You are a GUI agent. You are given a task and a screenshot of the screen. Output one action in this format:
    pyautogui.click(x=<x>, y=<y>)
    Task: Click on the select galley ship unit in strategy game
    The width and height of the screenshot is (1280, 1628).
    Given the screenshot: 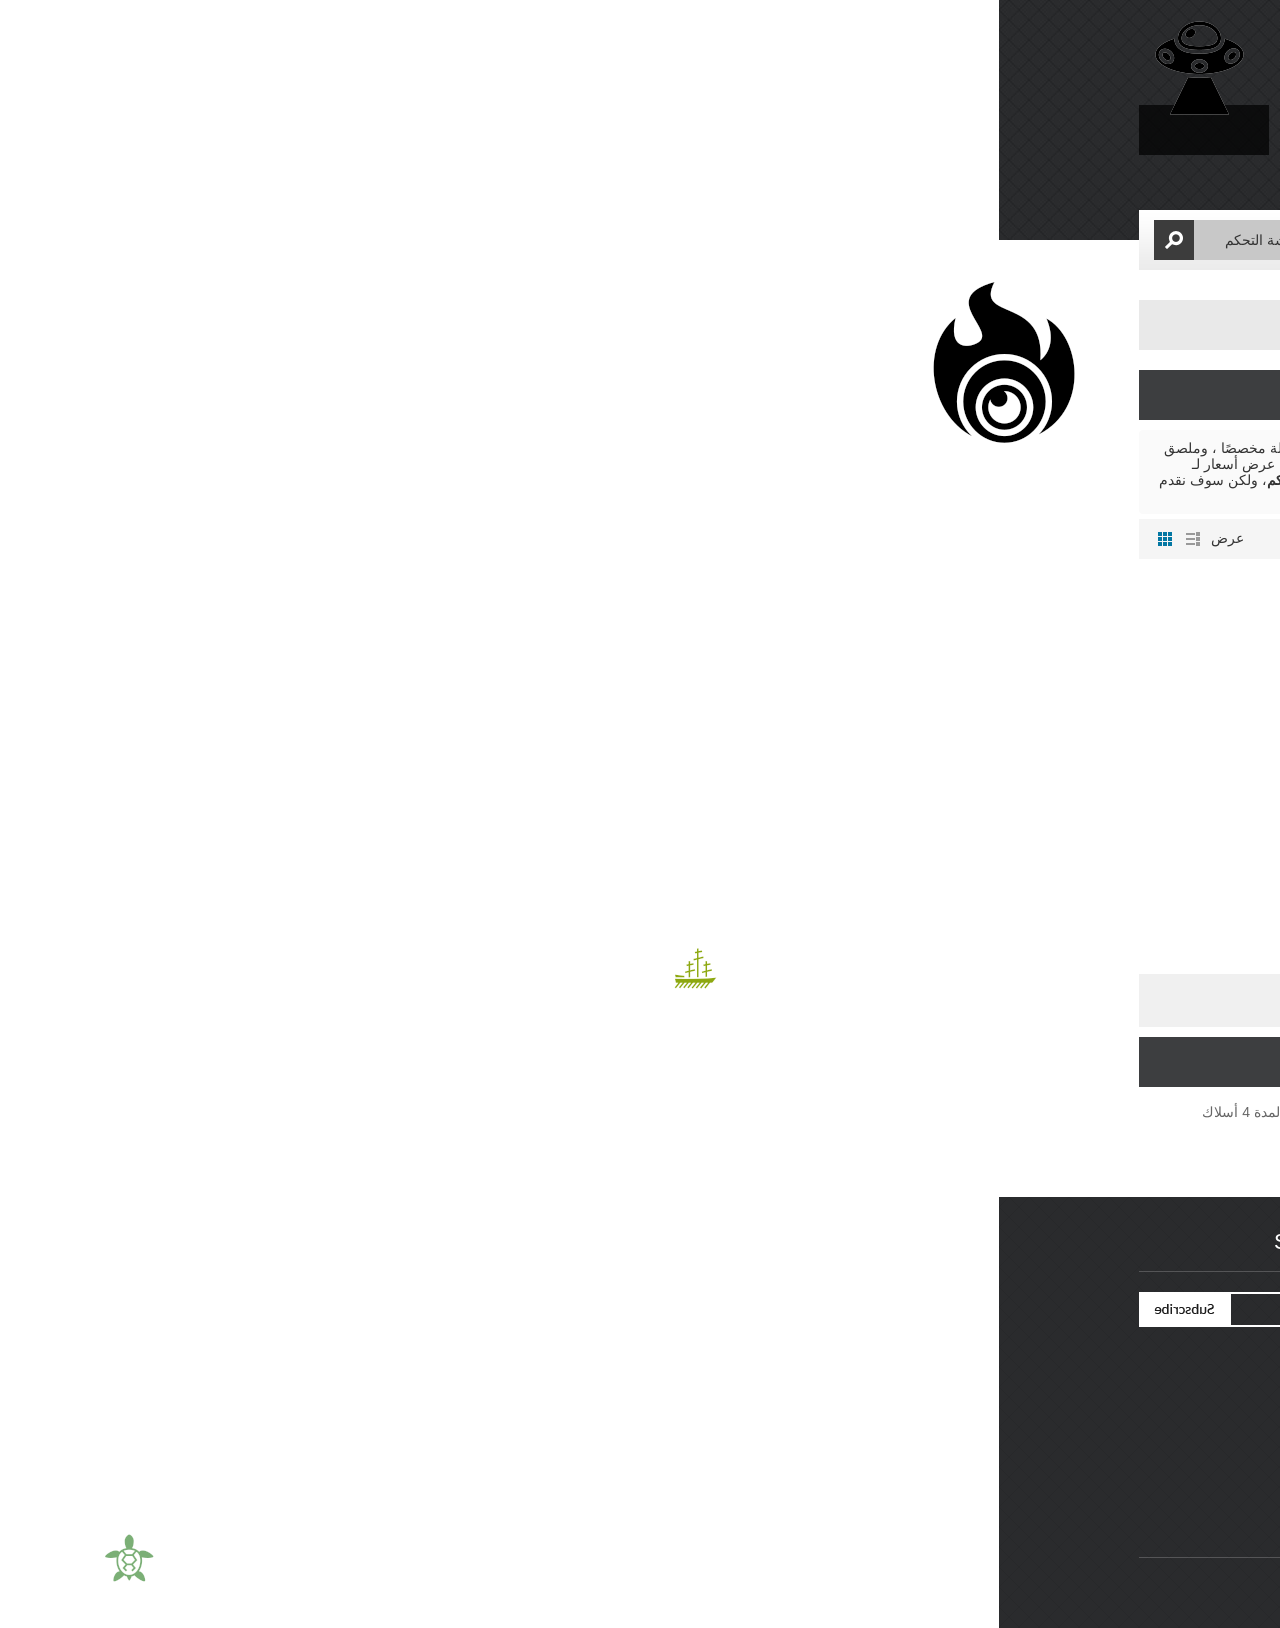 What is the action you would take?
    pyautogui.click(x=695, y=968)
    